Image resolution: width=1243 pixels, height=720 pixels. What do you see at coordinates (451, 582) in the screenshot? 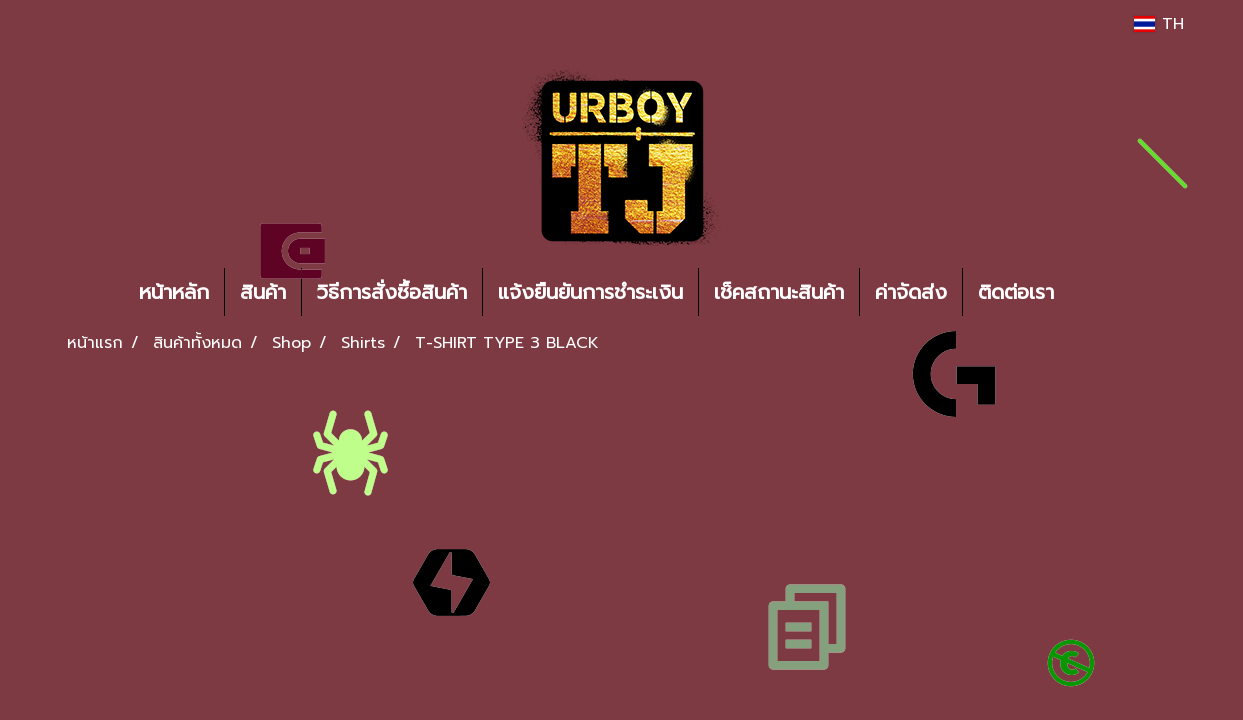
I see `chakra ui logo` at bounding box center [451, 582].